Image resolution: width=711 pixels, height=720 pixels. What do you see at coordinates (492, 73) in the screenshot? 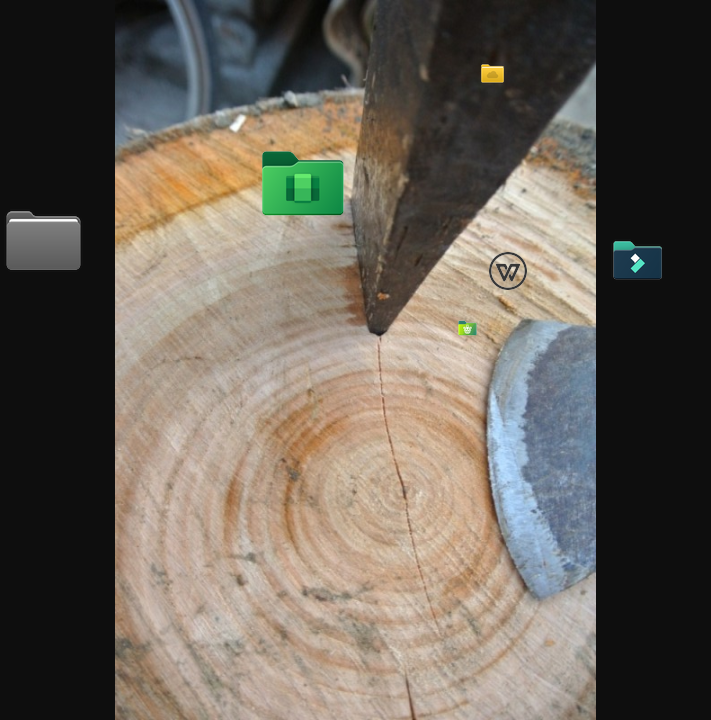
I see `access cloud-synced files and documents` at bounding box center [492, 73].